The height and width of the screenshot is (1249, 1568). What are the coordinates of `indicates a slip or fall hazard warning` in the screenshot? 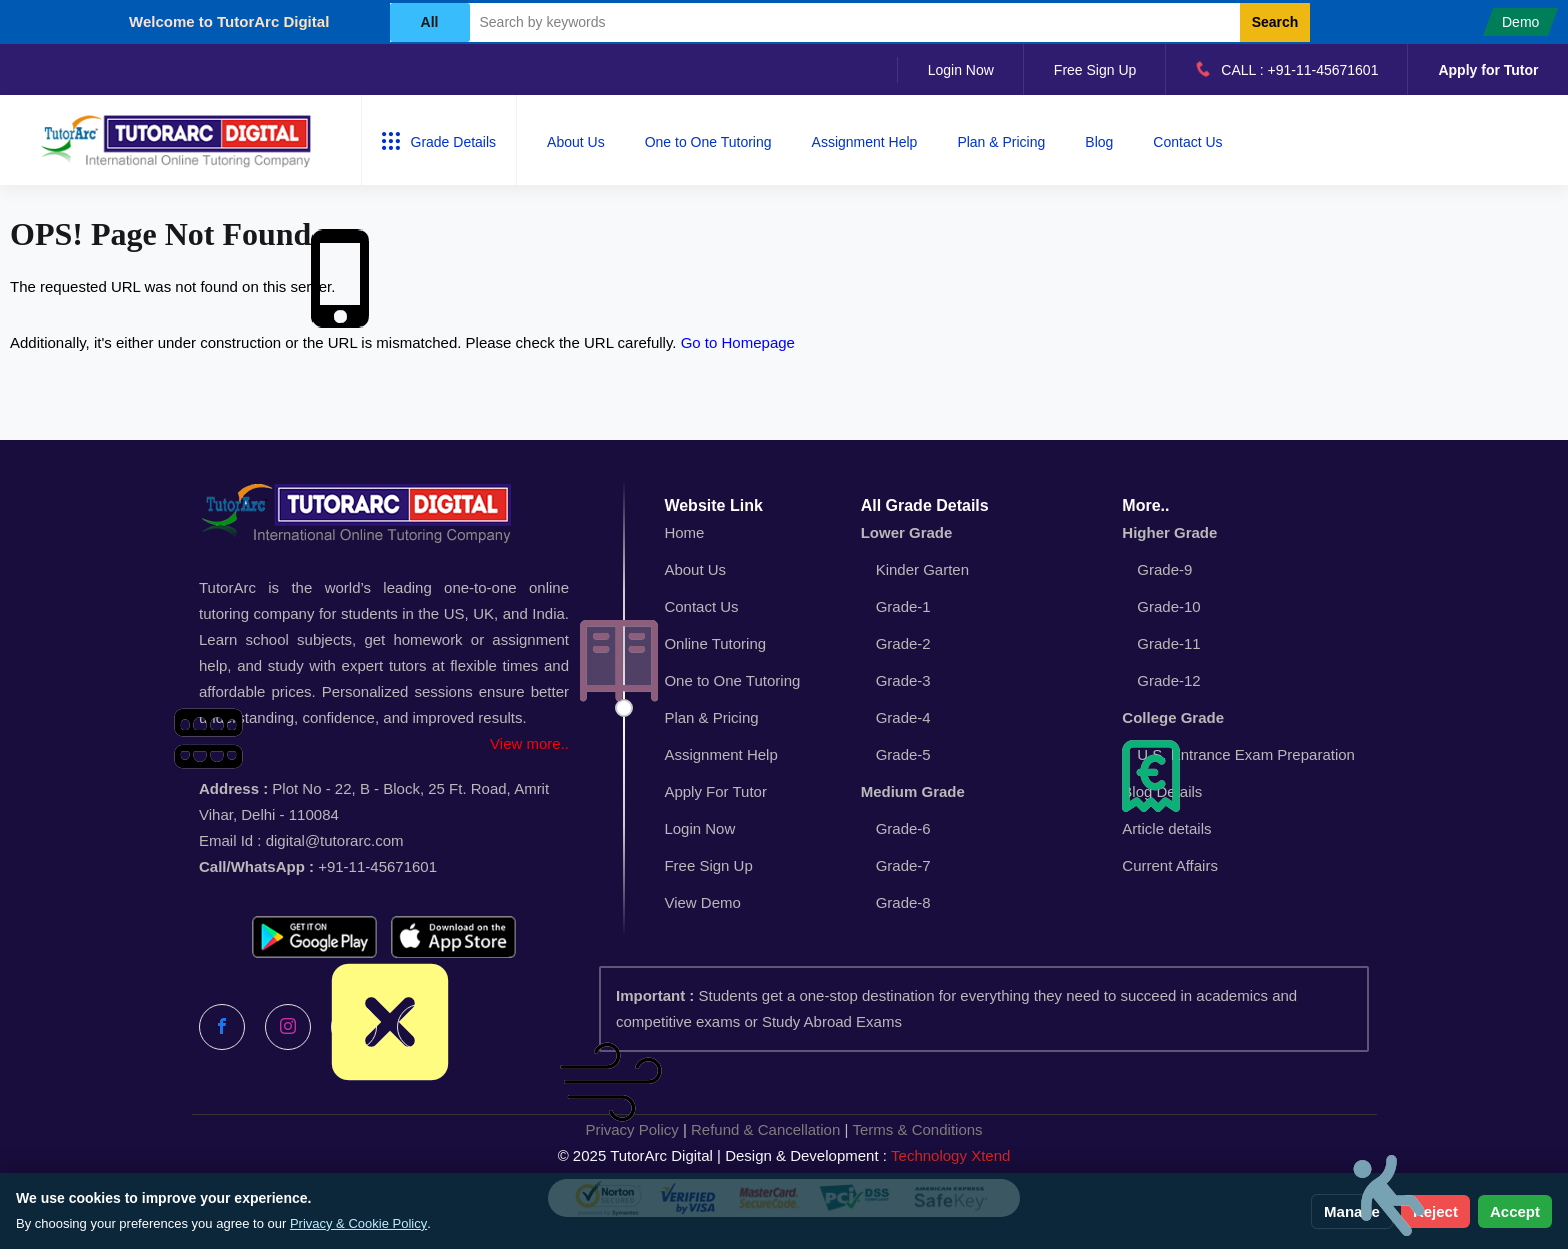 It's located at (1386, 1195).